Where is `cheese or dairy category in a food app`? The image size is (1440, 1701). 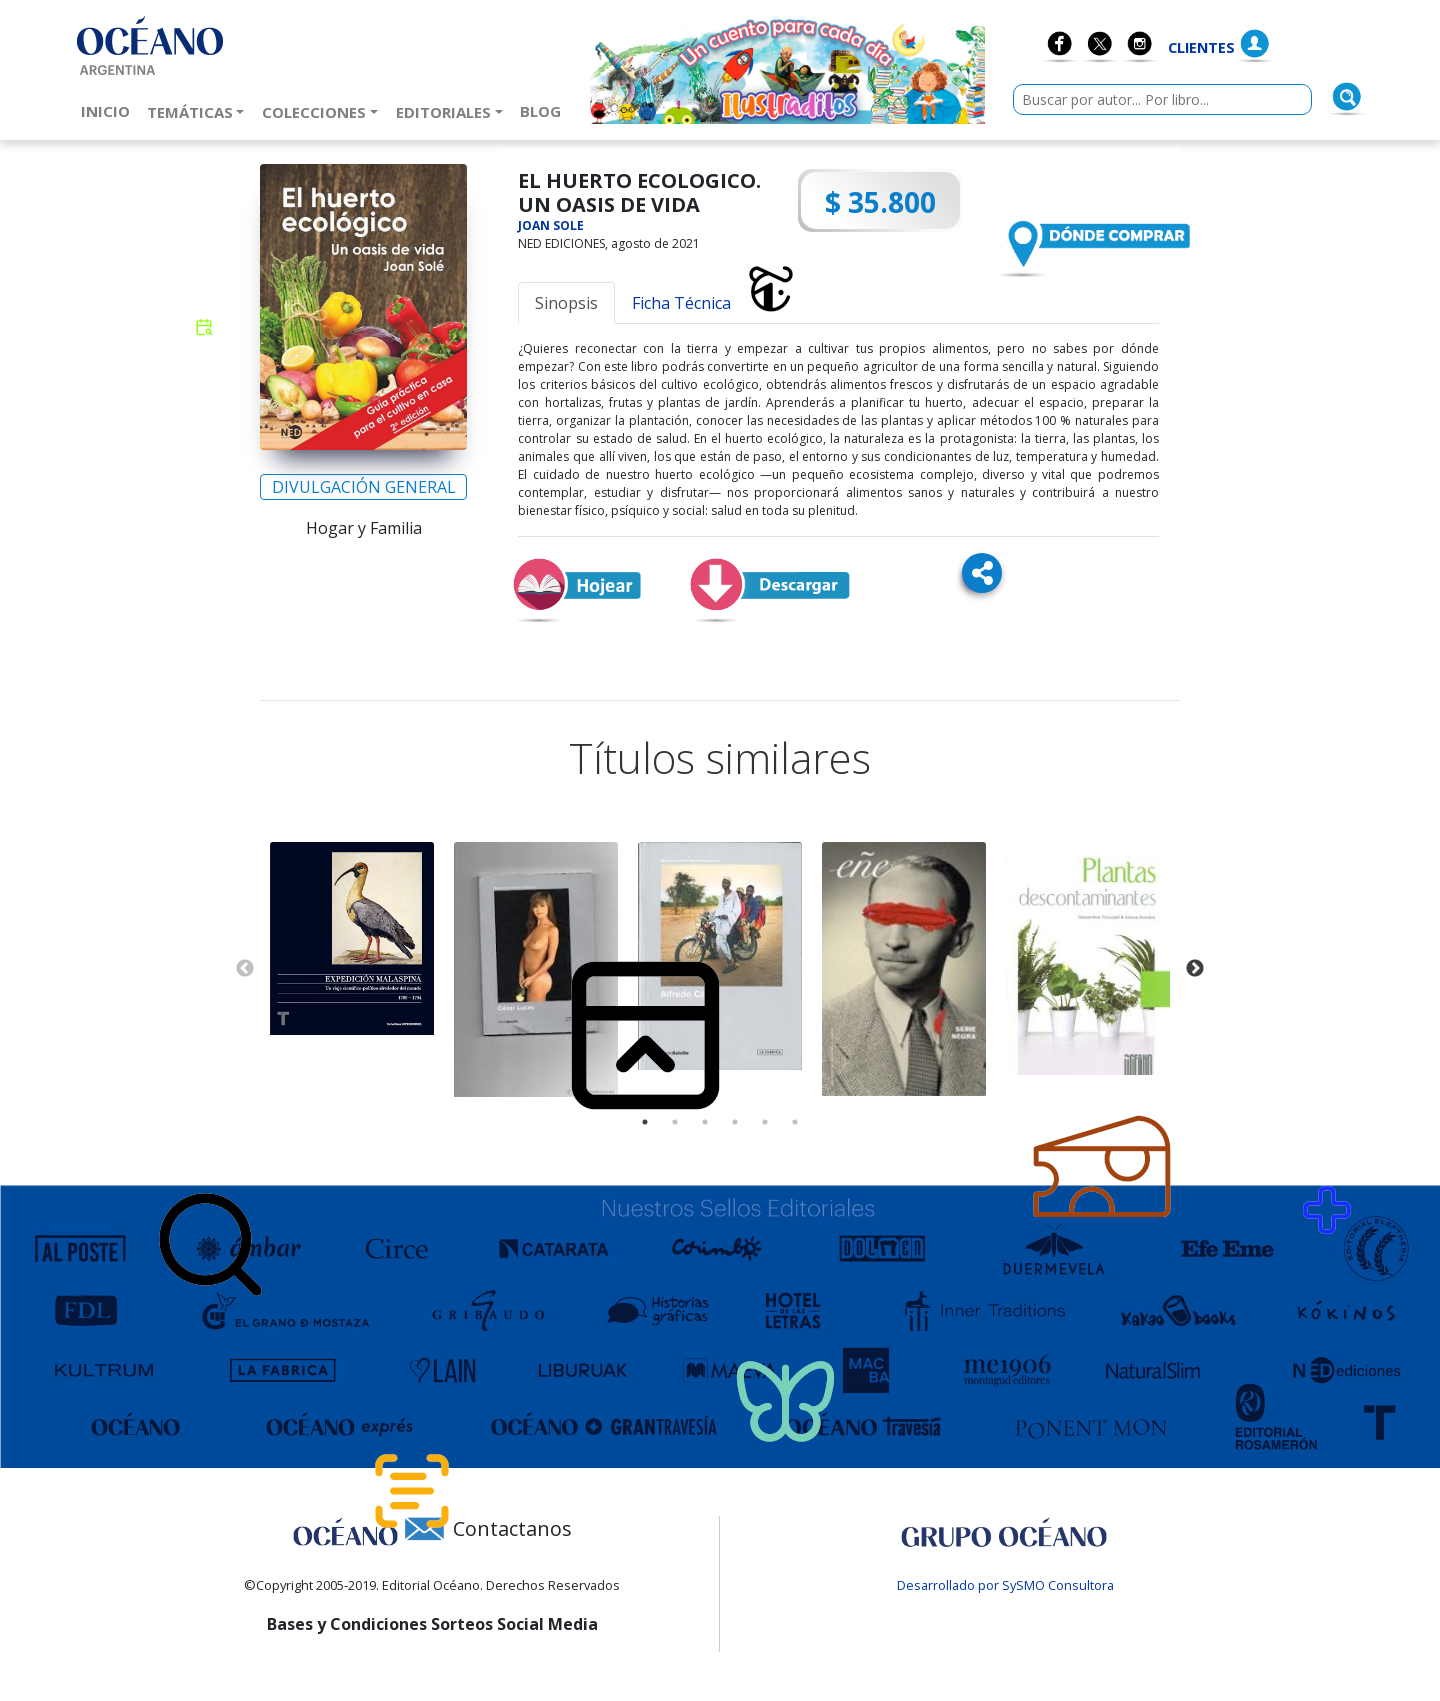 cheese or dairy category in a food app is located at coordinates (1102, 1174).